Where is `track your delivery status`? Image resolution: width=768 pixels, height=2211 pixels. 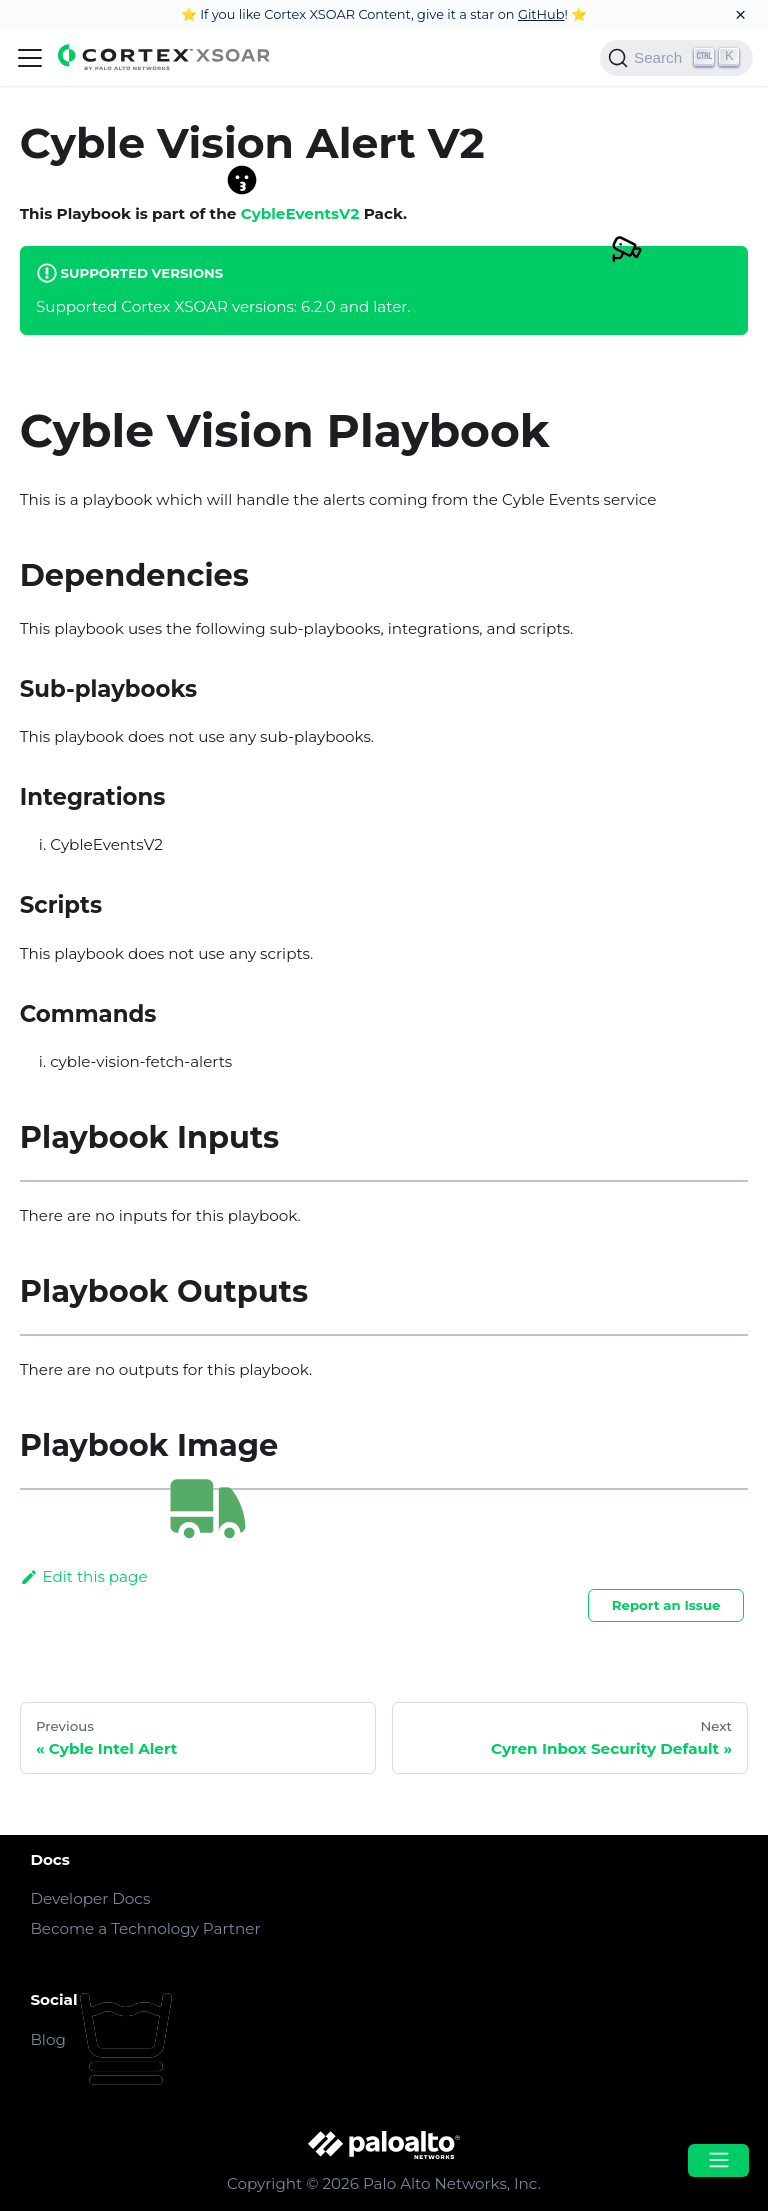
track your delivery status is located at coordinates (208, 1506).